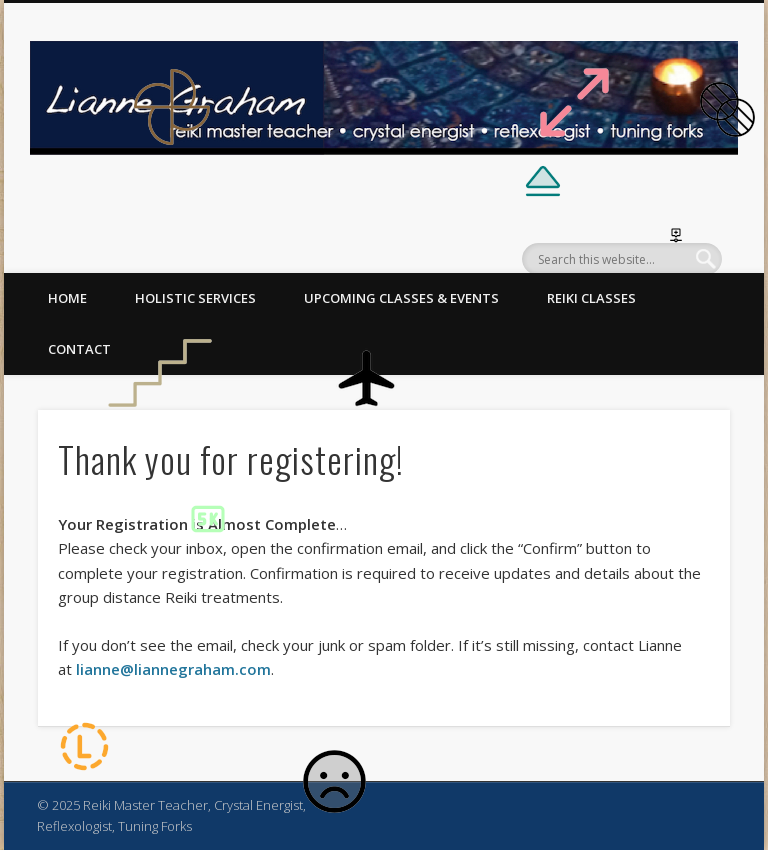 This screenshot has width=768, height=850. Describe the element at coordinates (574, 102) in the screenshot. I see `expand to fullscreen mode` at that location.